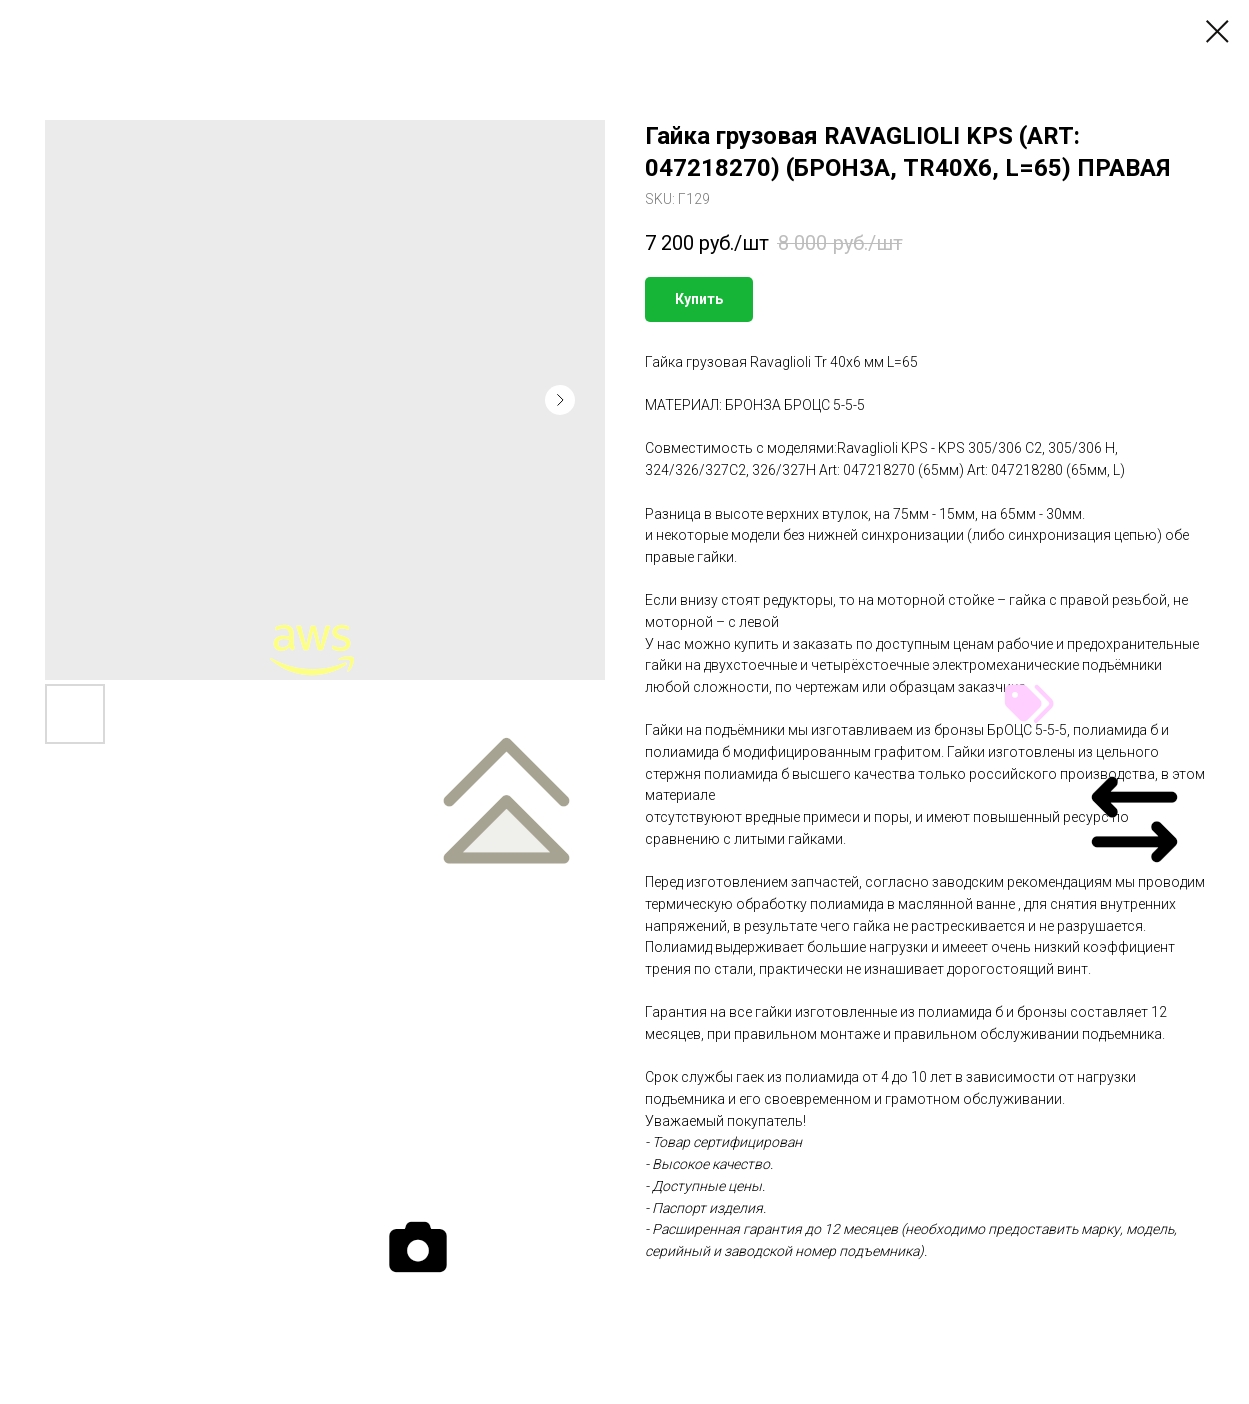 The image size is (1249, 1404). What do you see at coordinates (1134, 819) in the screenshot?
I see `swap or exchange items` at bounding box center [1134, 819].